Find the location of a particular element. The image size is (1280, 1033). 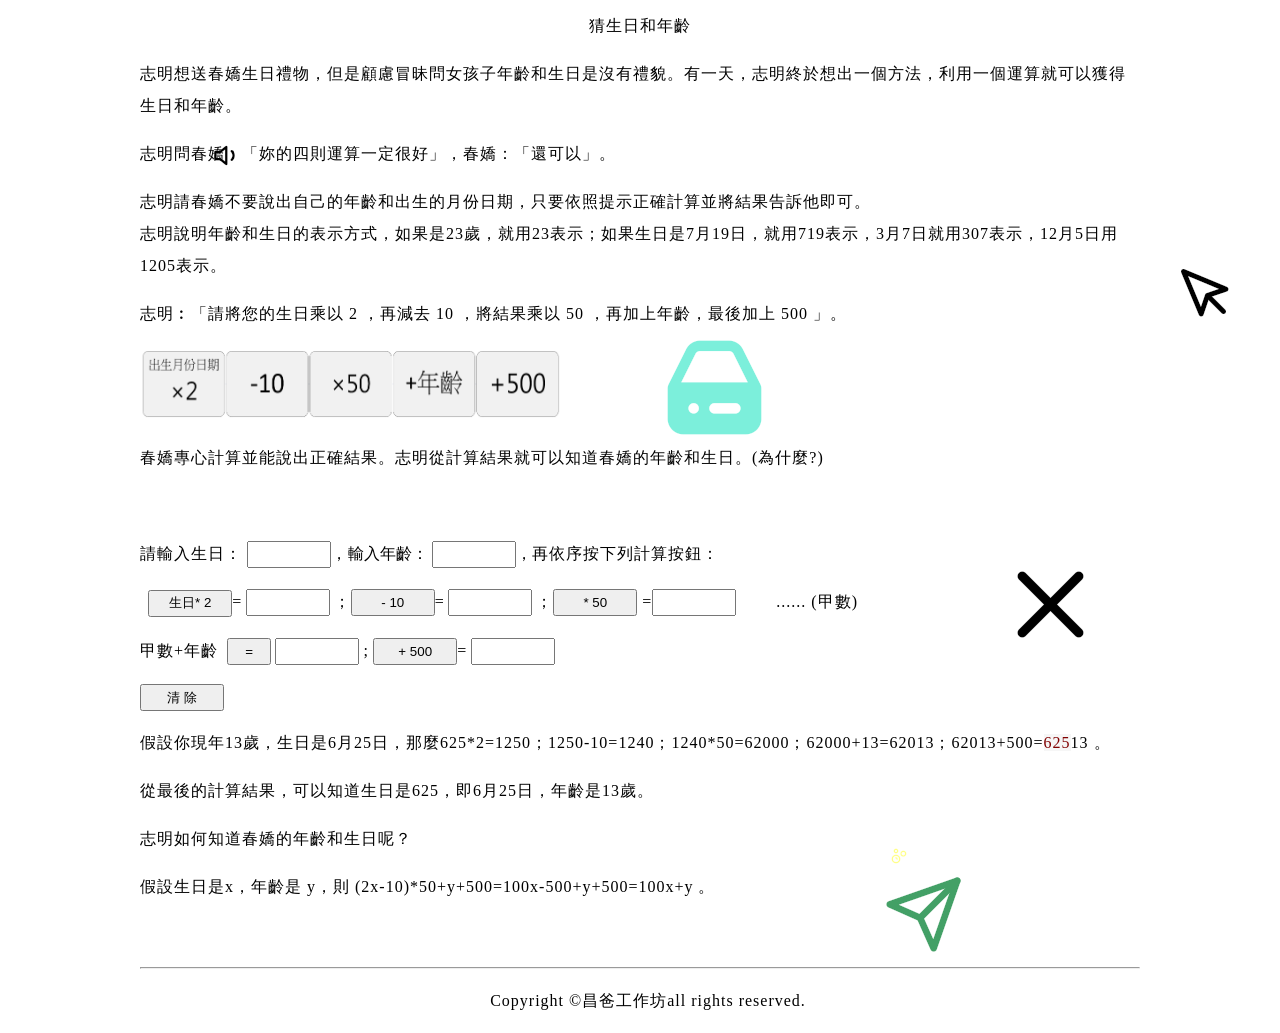

close a window or dialog is located at coordinates (1050, 604).